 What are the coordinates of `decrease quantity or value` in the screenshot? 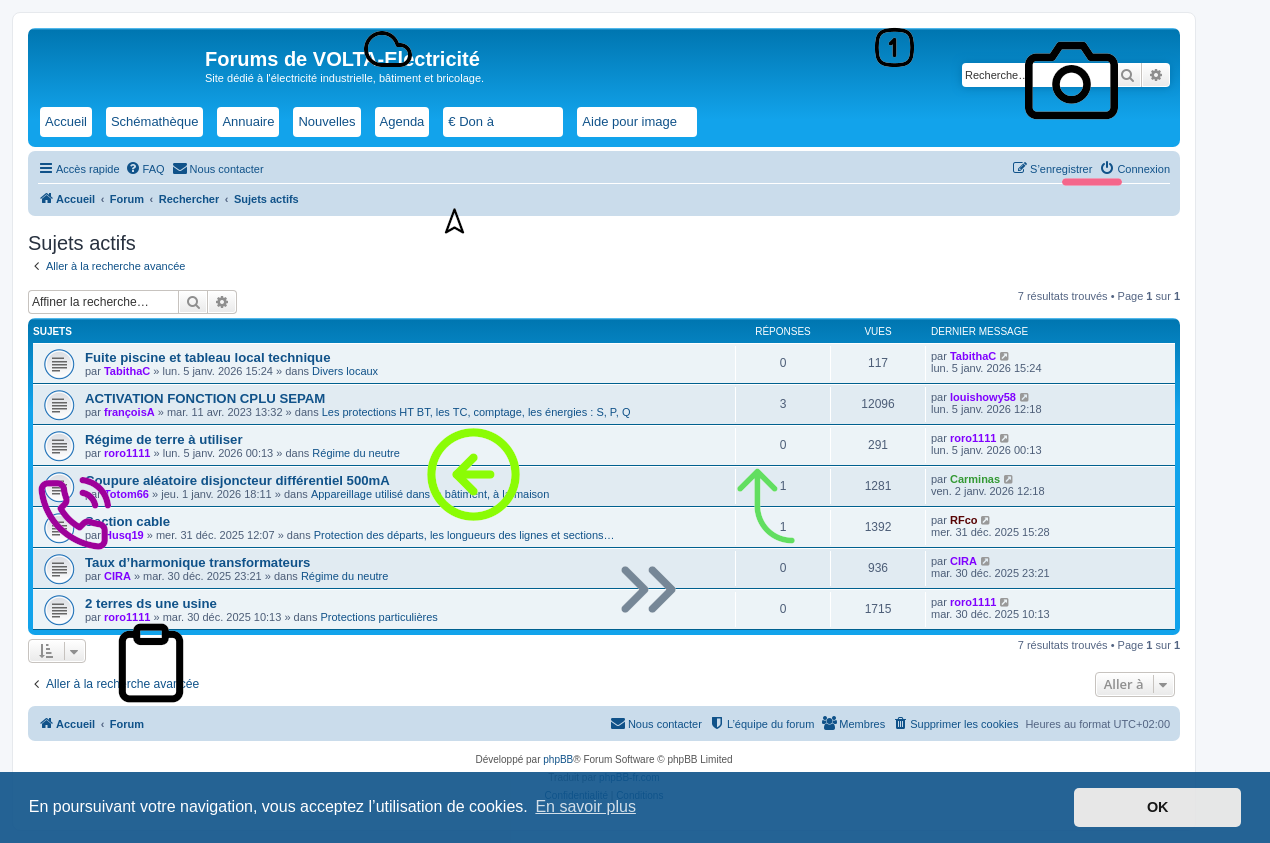 It's located at (1092, 182).